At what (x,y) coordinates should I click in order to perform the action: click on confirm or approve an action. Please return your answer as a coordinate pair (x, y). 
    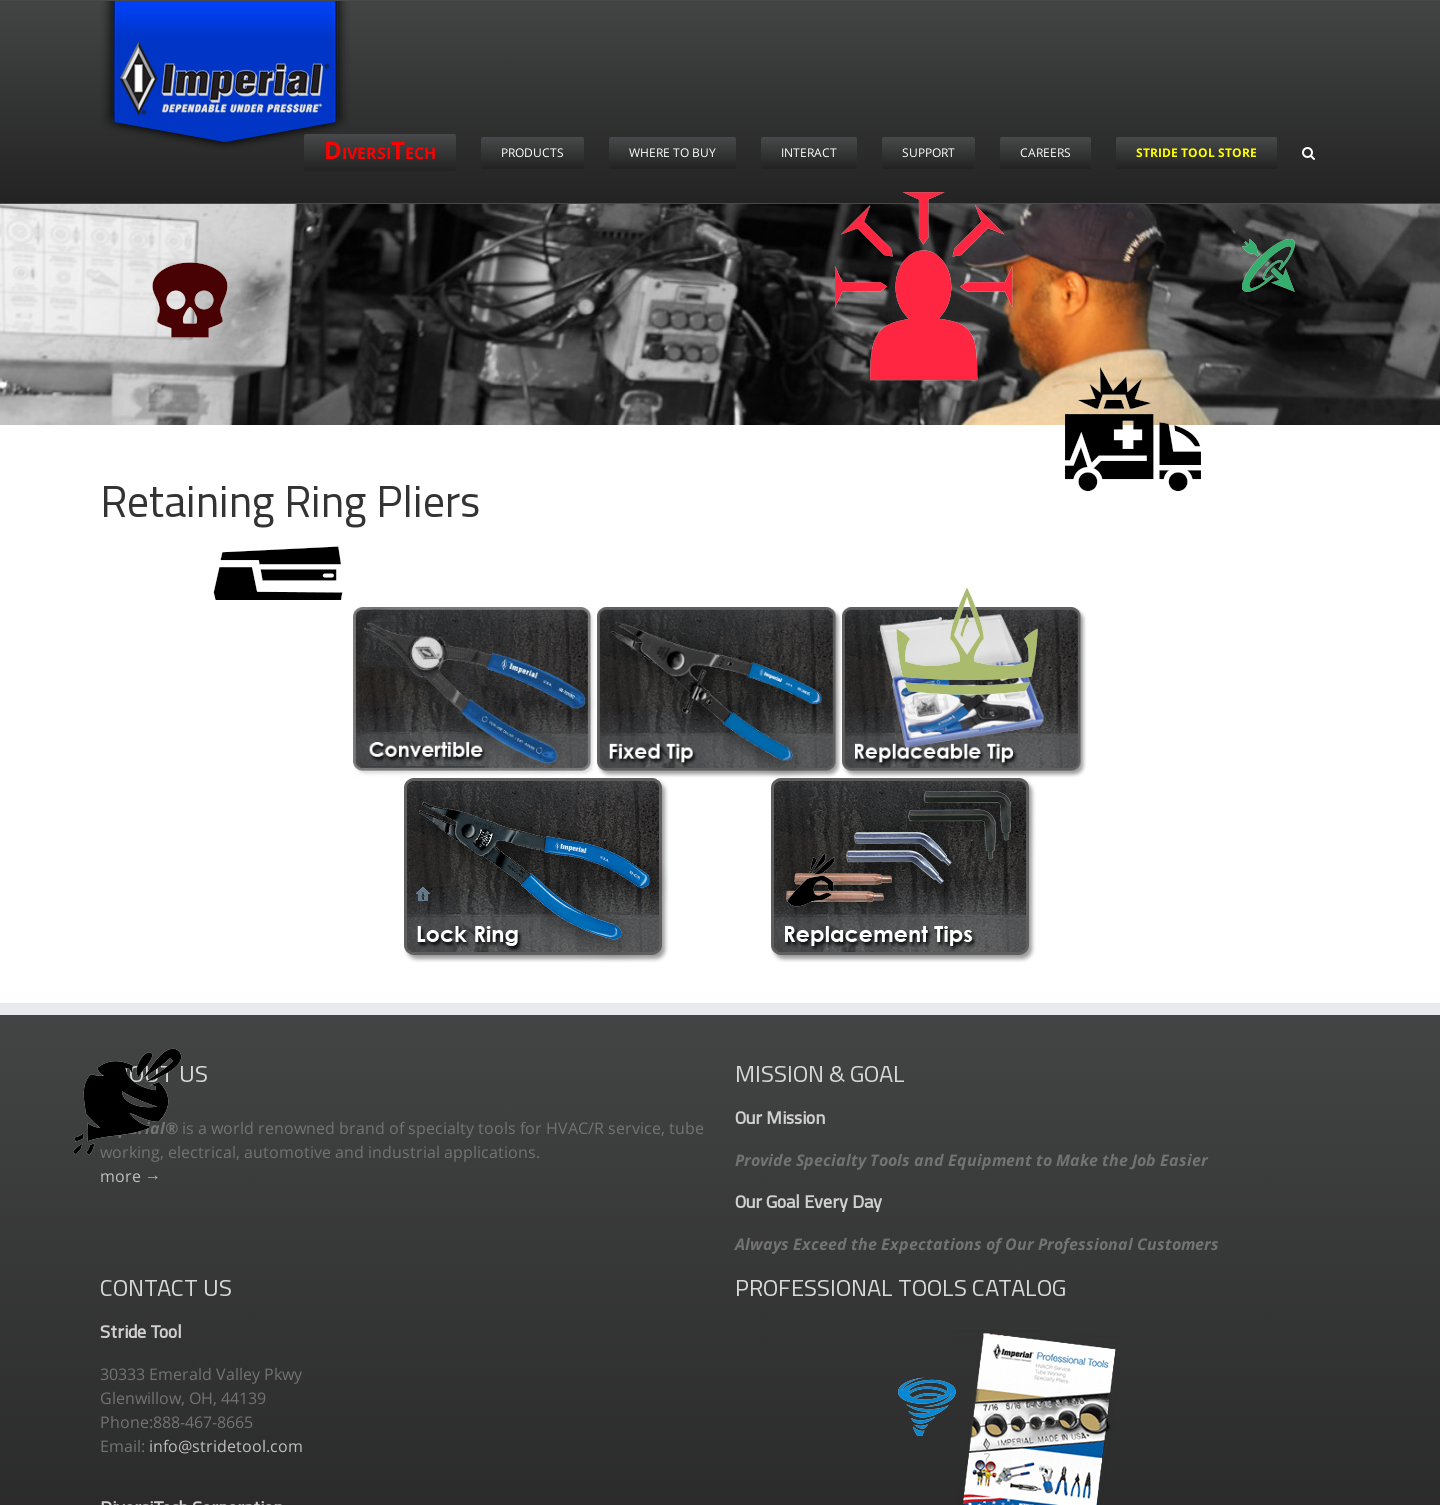
    Looking at the image, I should click on (811, 880).